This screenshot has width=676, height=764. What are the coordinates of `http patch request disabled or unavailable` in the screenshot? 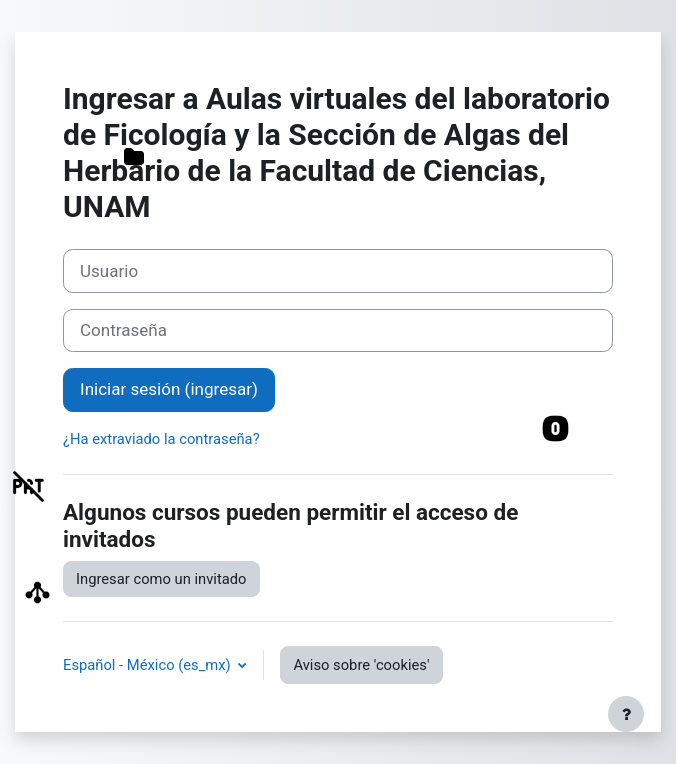 It's located at (28, 486).